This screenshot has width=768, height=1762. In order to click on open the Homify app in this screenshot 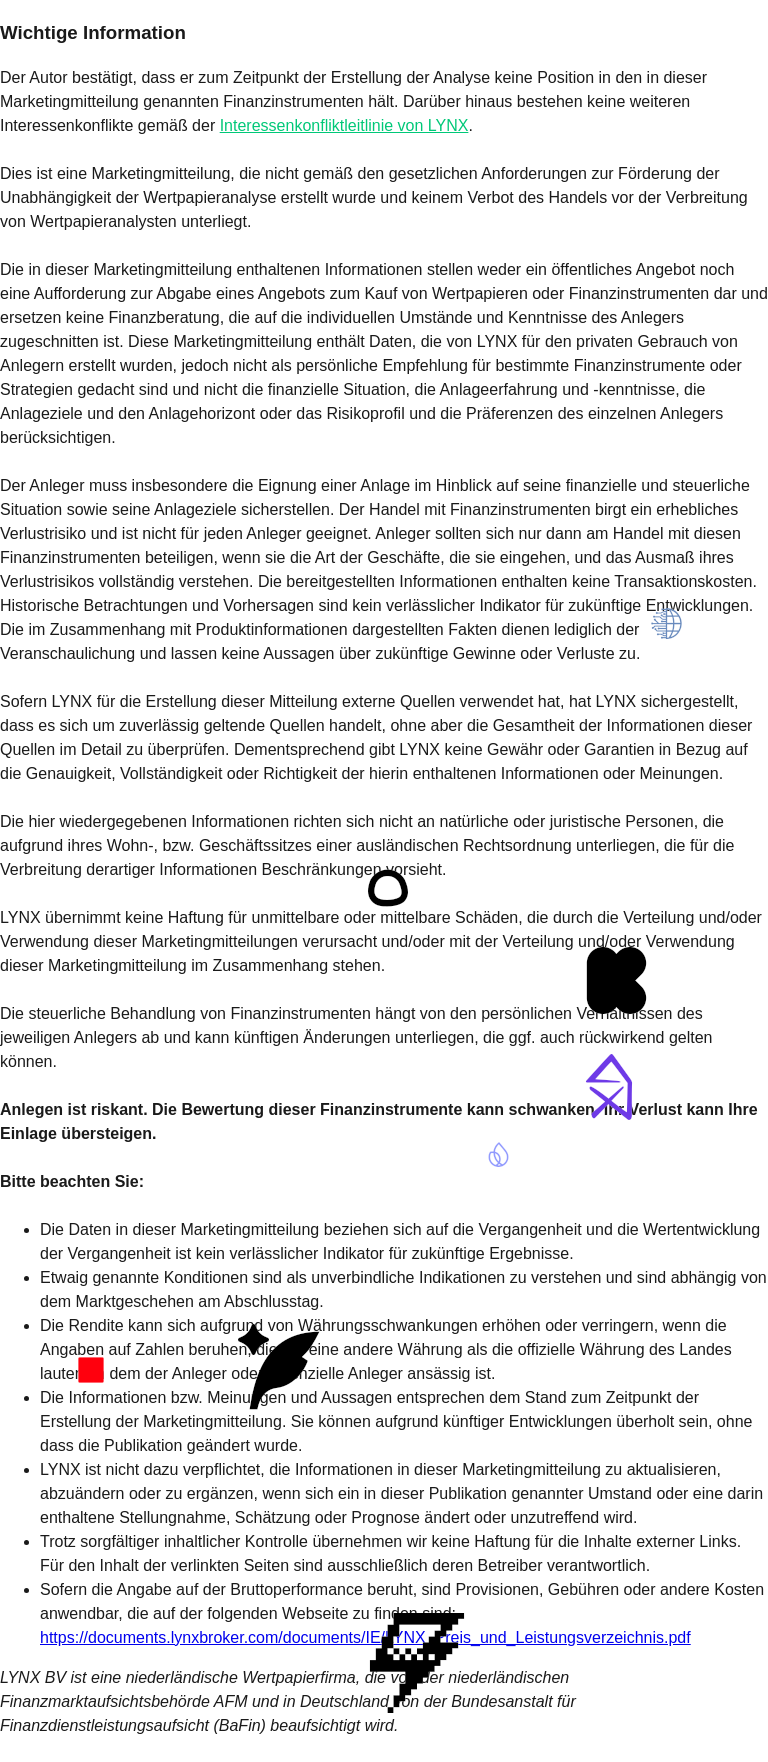, I will do `click(609, 1087)`.